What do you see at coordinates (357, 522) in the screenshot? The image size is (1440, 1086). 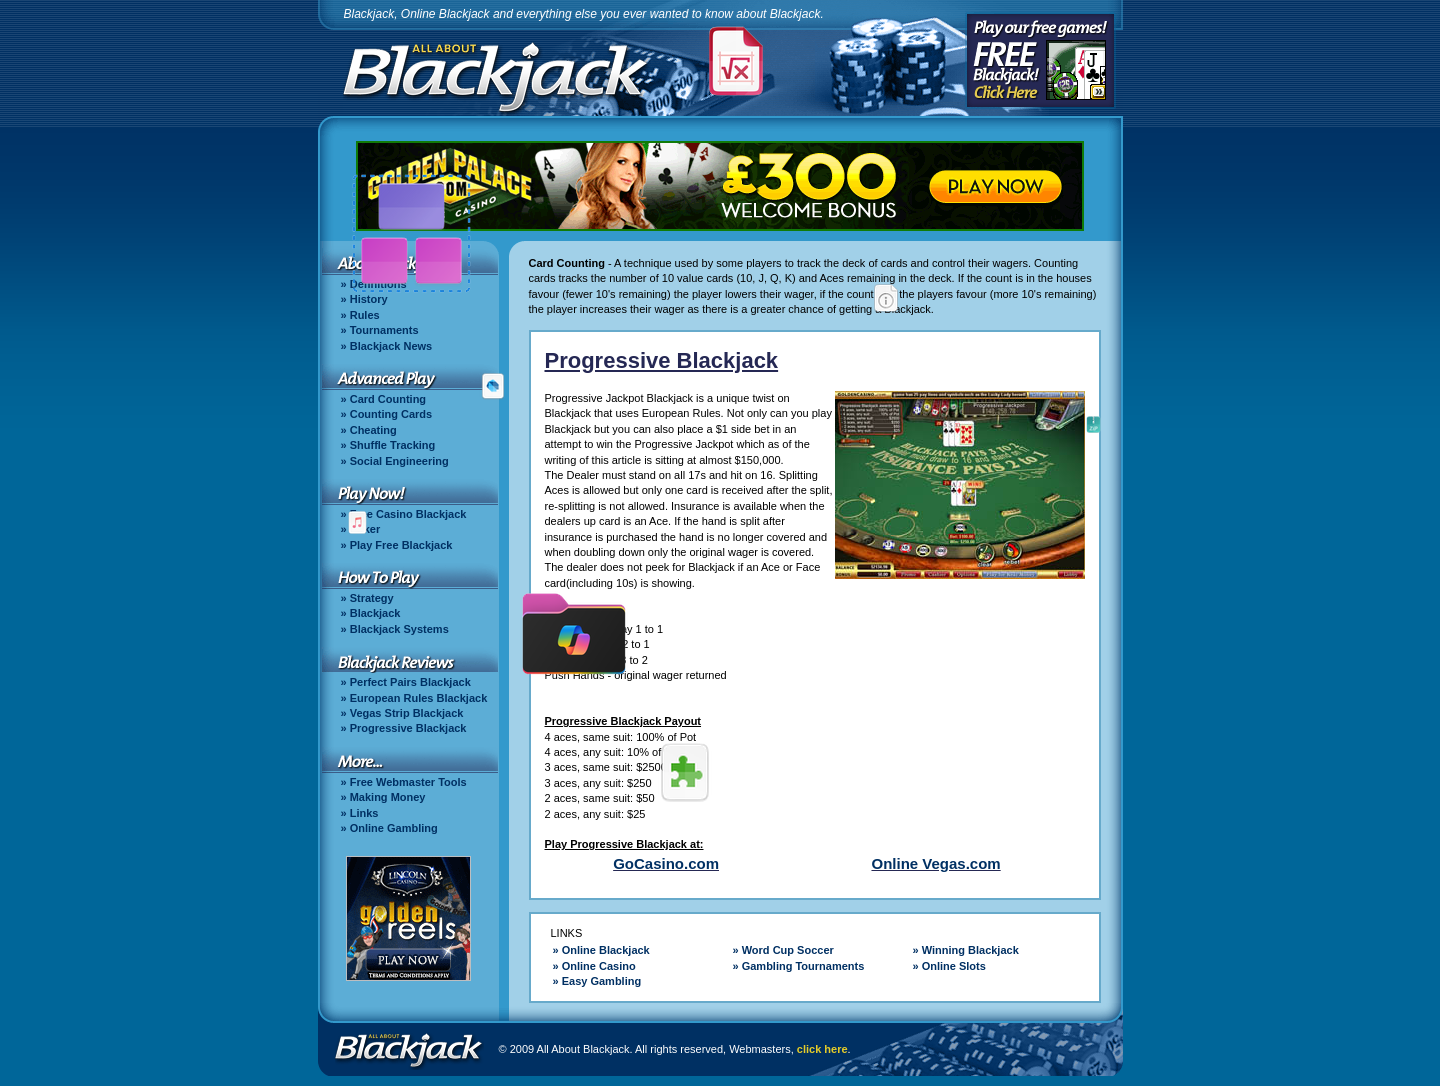 I see `an audio file type indicator` at bounding box center [357, 522].